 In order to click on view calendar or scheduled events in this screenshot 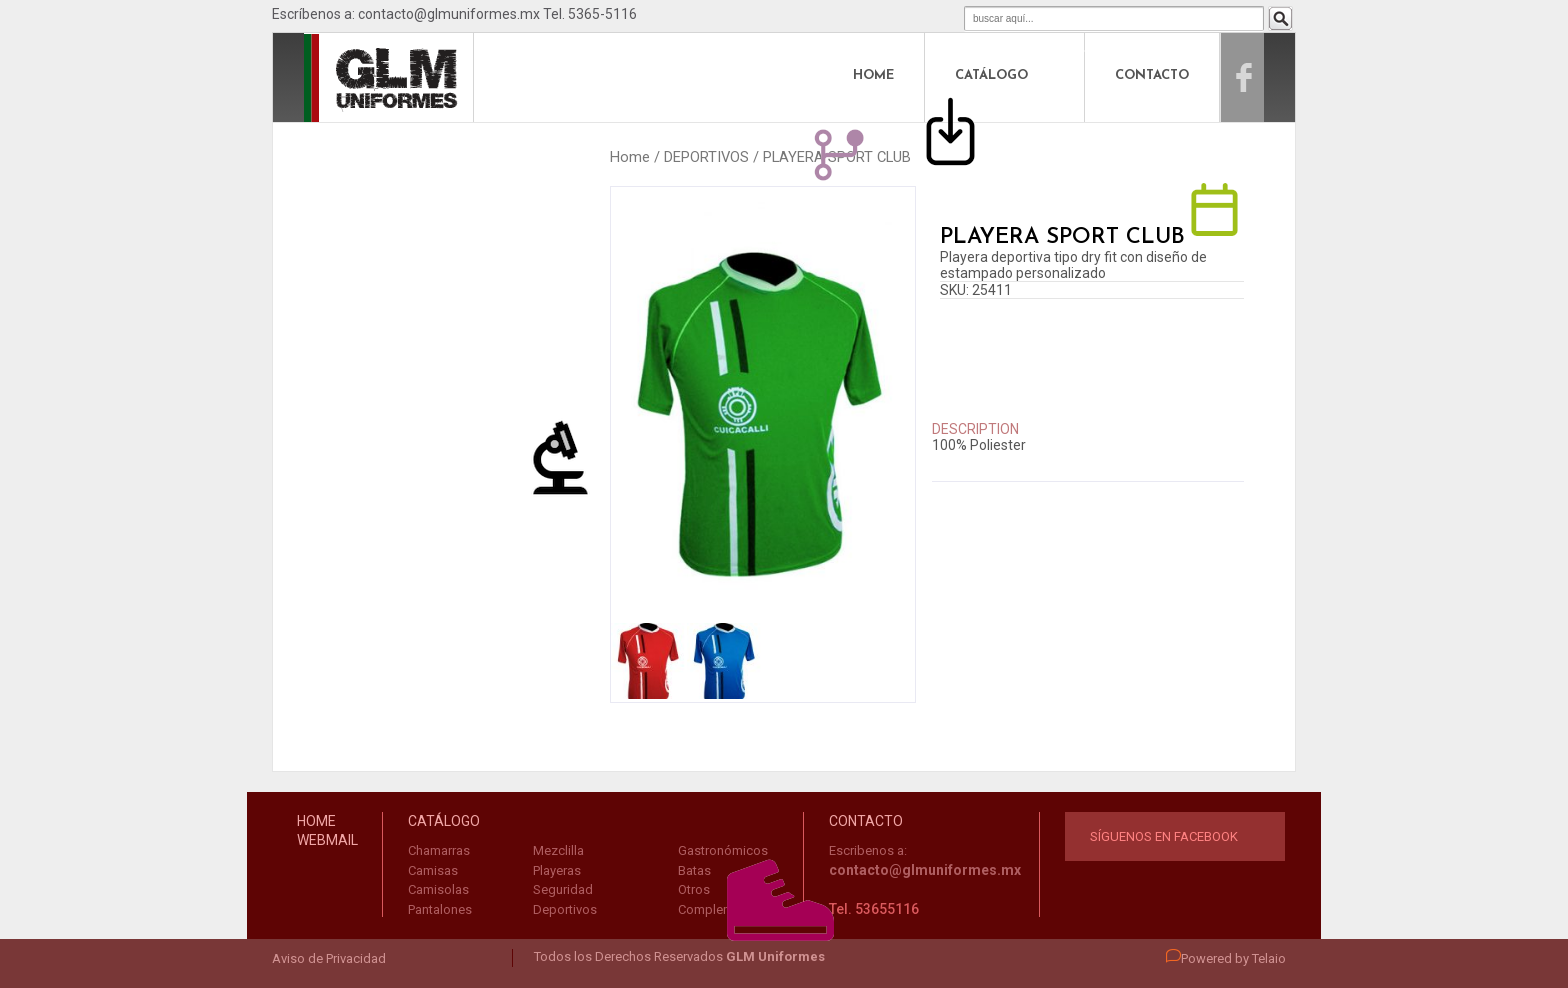, I will do `click(1214, 209)`.